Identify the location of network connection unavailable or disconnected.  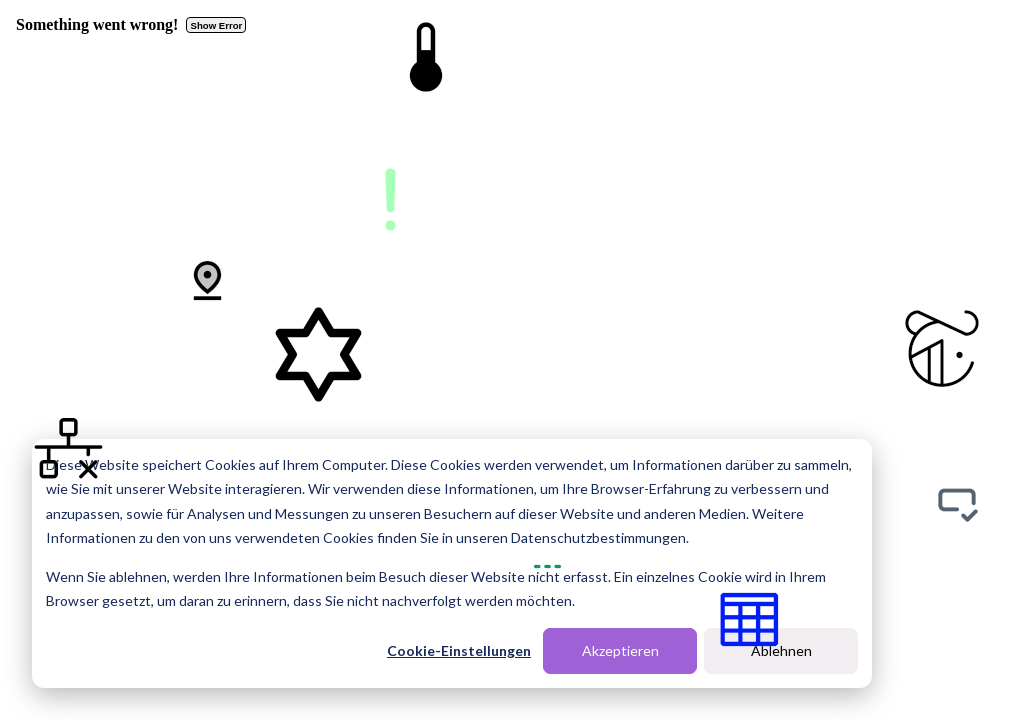
(68, 449).